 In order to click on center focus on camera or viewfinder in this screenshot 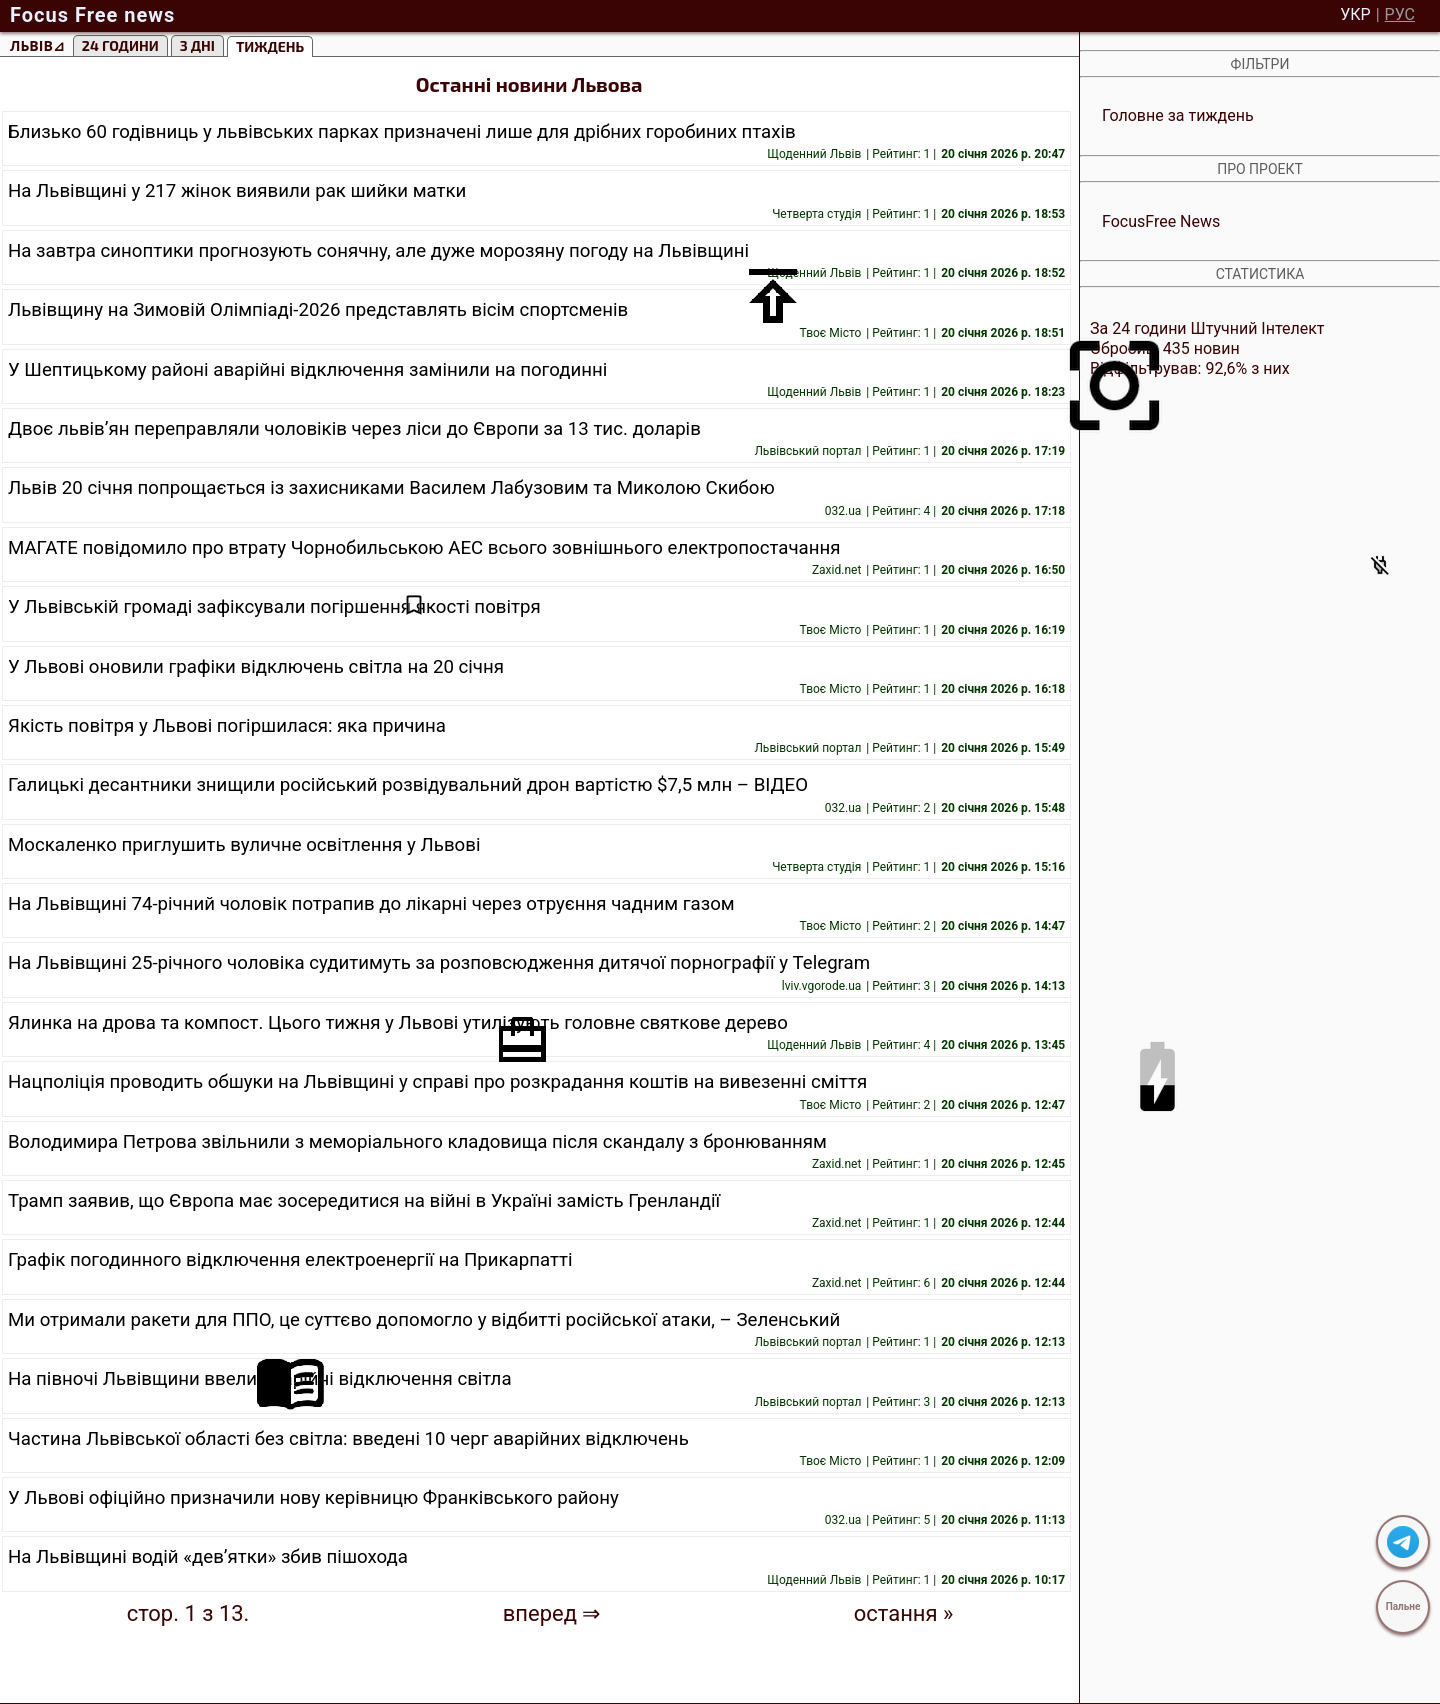, I will do `click(1114, 385)`.